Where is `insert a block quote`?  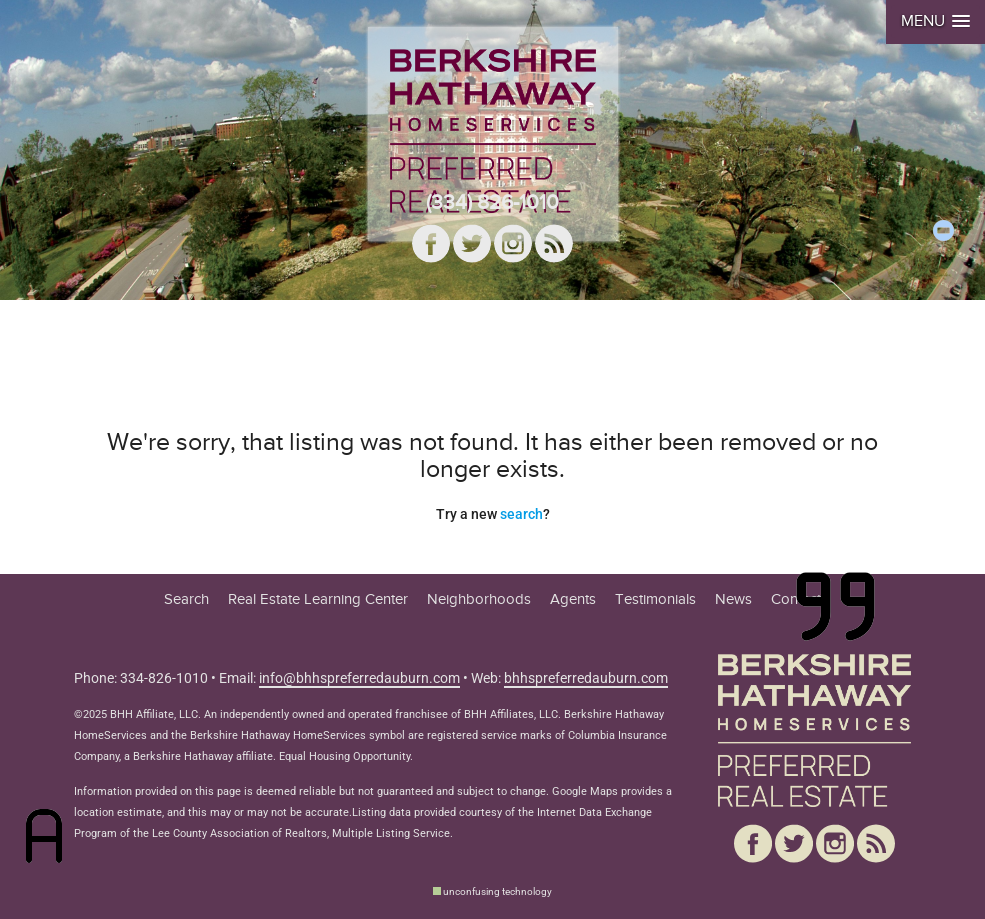
insert a block quote is located at coordinates (835, 606).